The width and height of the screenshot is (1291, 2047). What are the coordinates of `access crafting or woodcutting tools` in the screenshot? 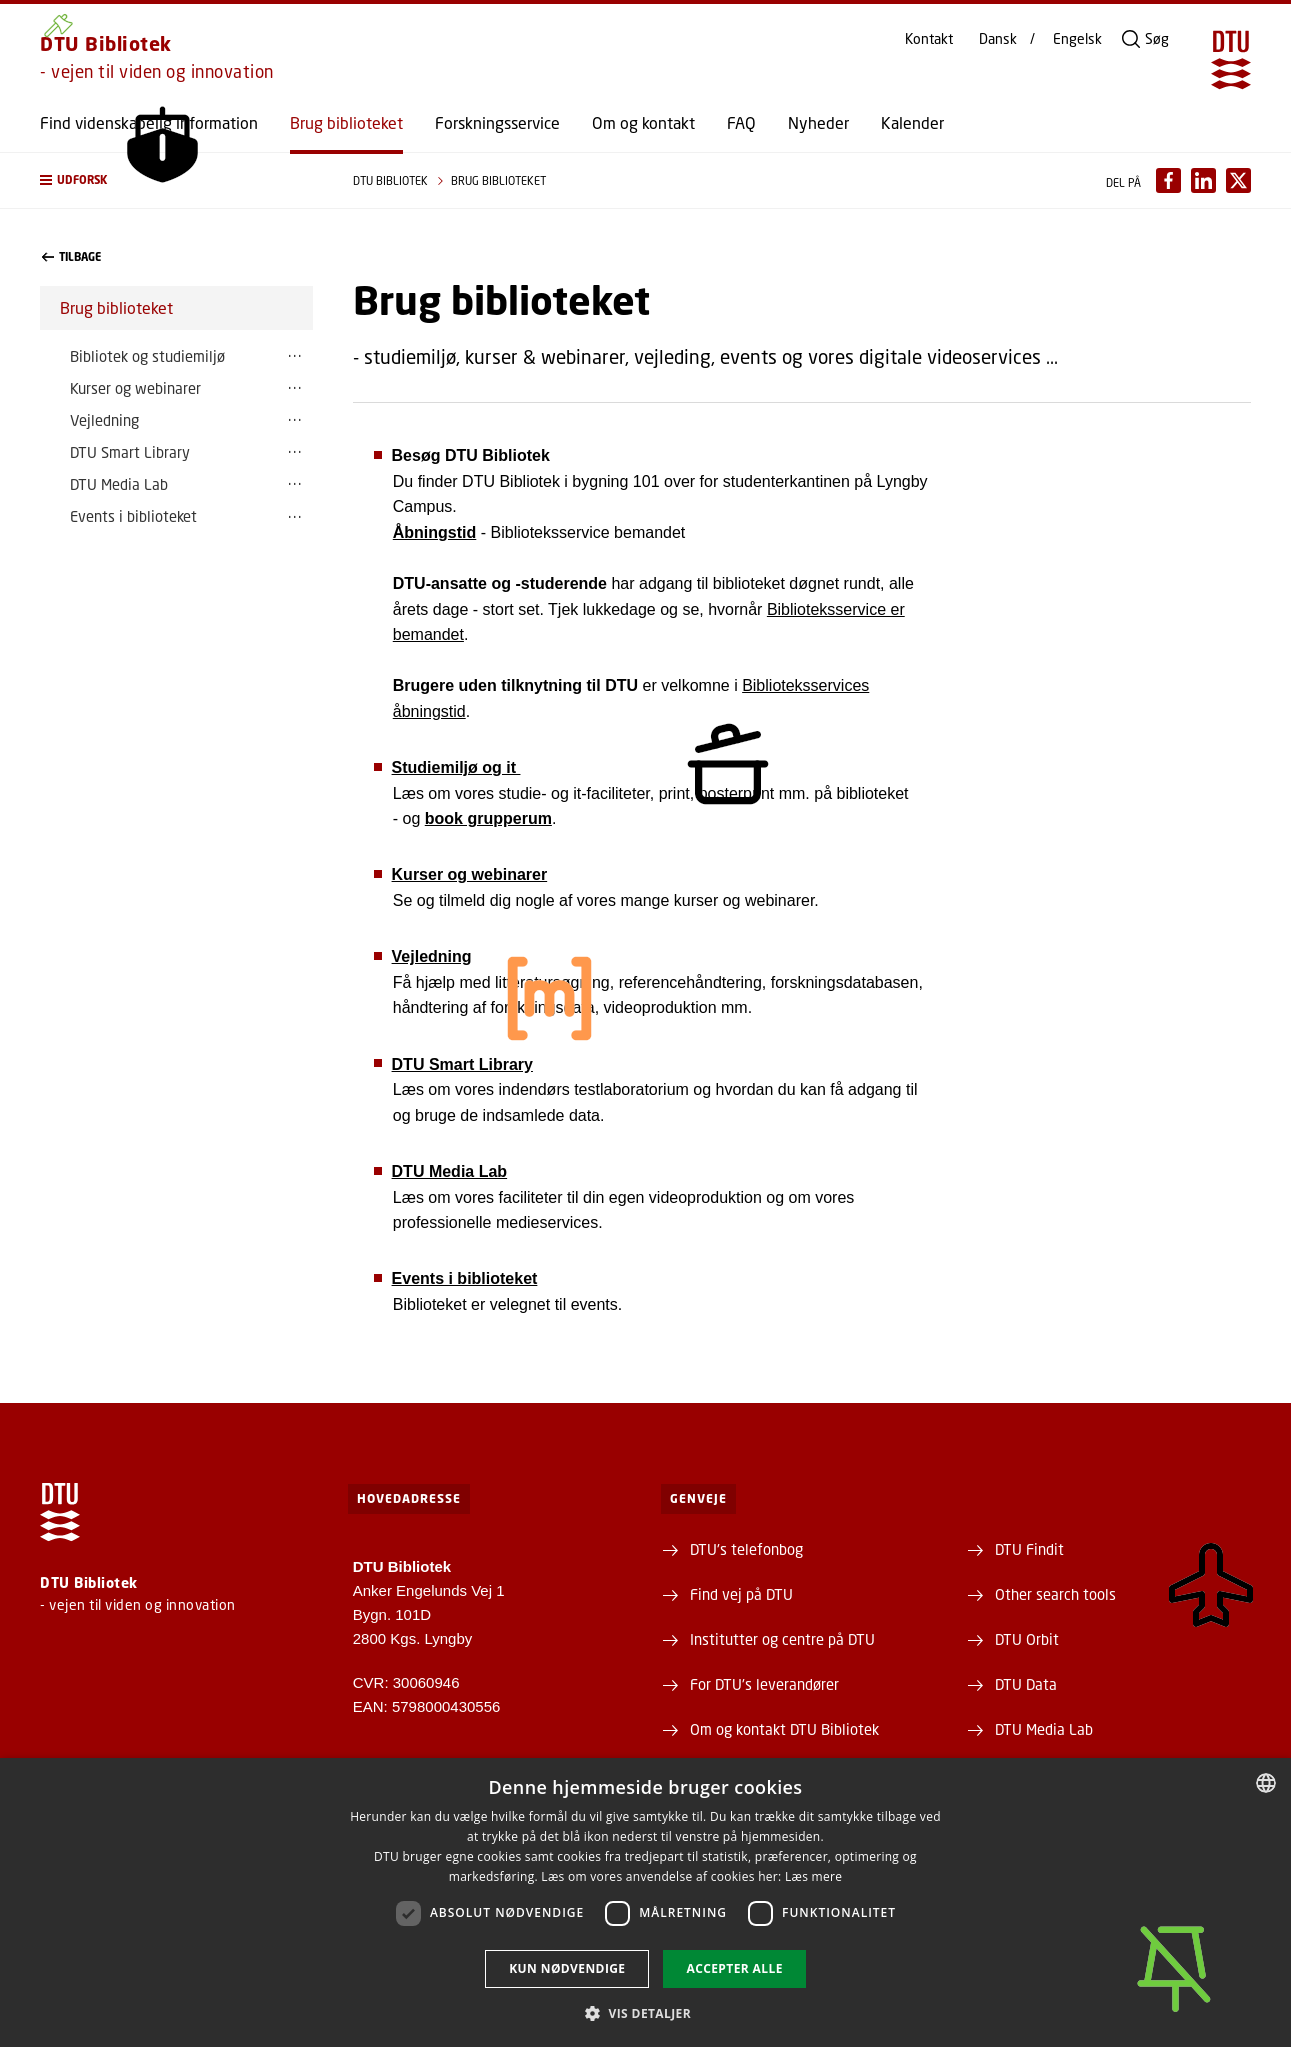 It's located at (58, 26).